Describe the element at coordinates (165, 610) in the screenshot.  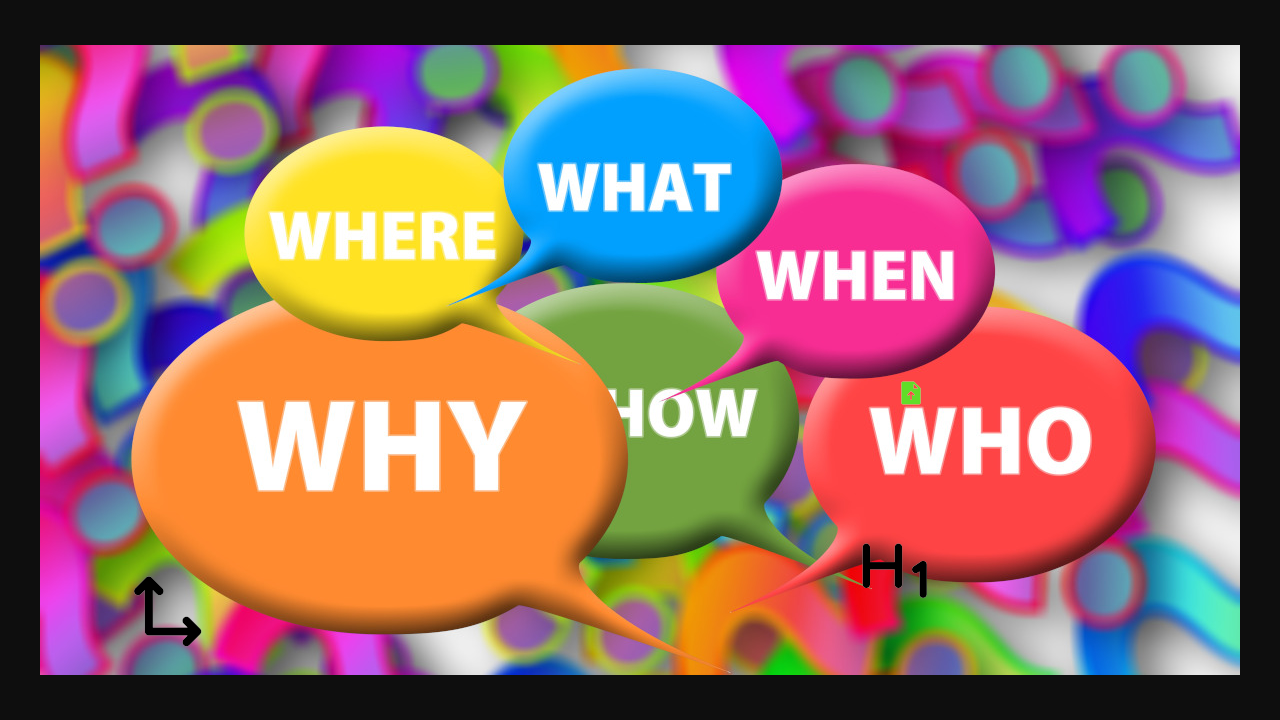
I see `indicates a path or vector direction` at that location.